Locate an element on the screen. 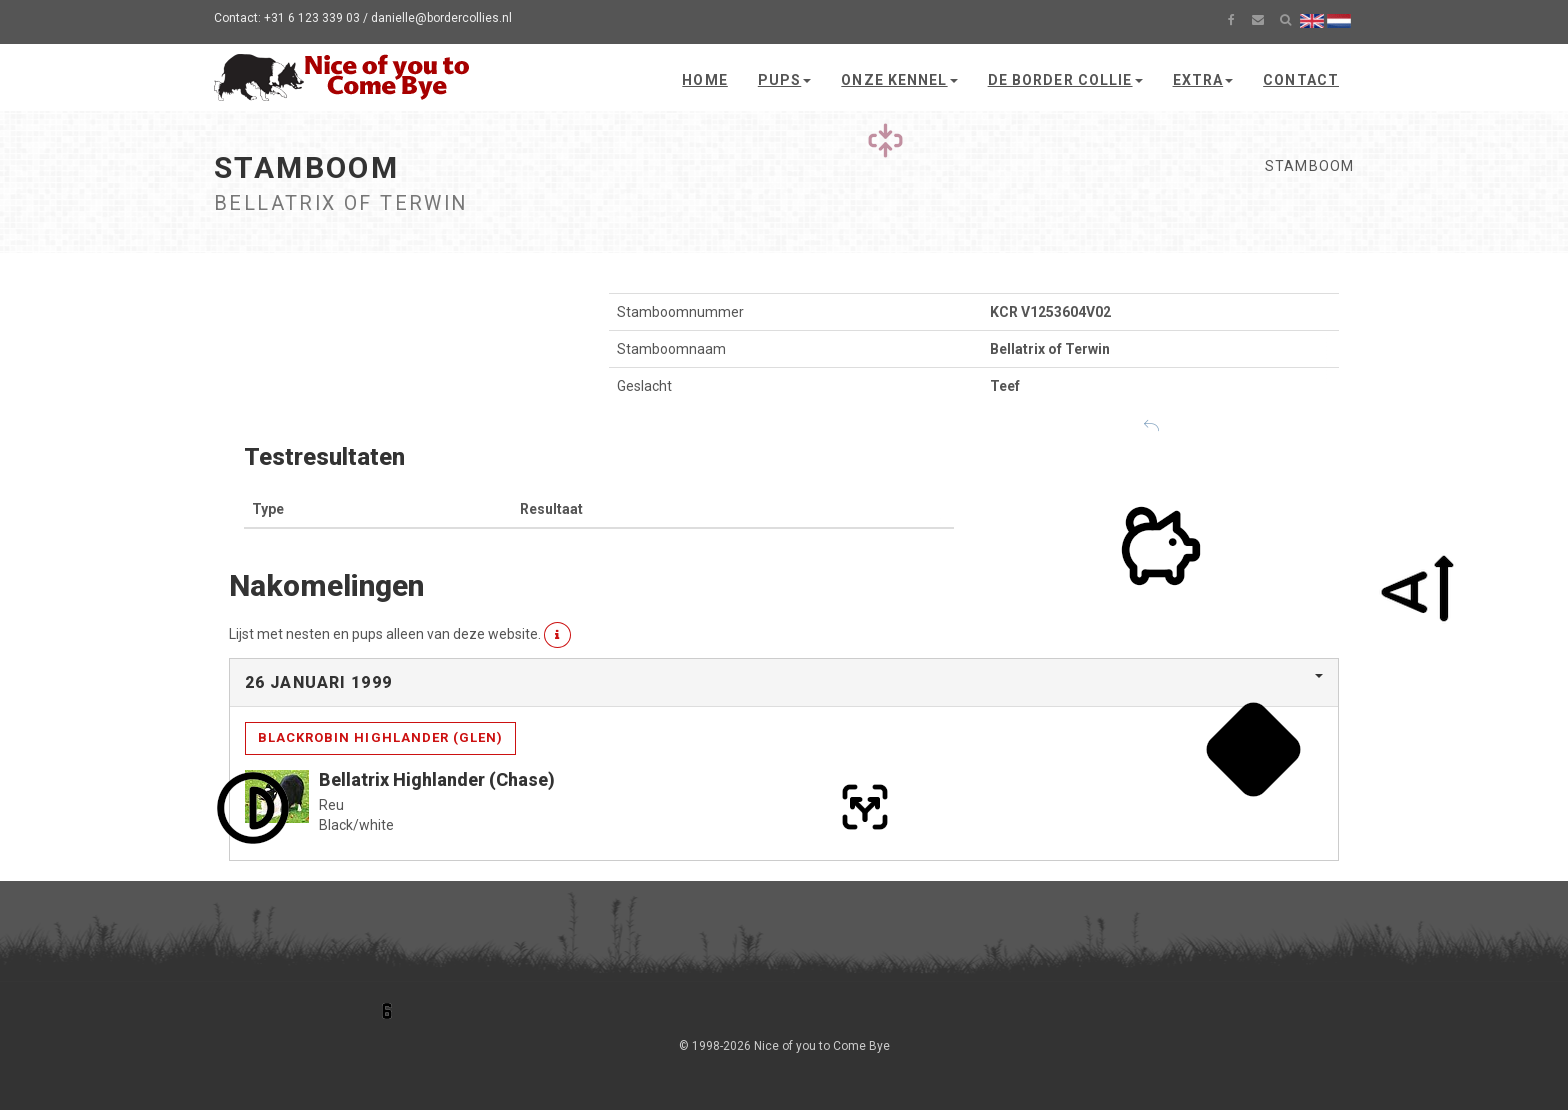 The width and height of the screenshot is (1568, 1110). rotate text orientation upward is located at coordinates (1419, 588).